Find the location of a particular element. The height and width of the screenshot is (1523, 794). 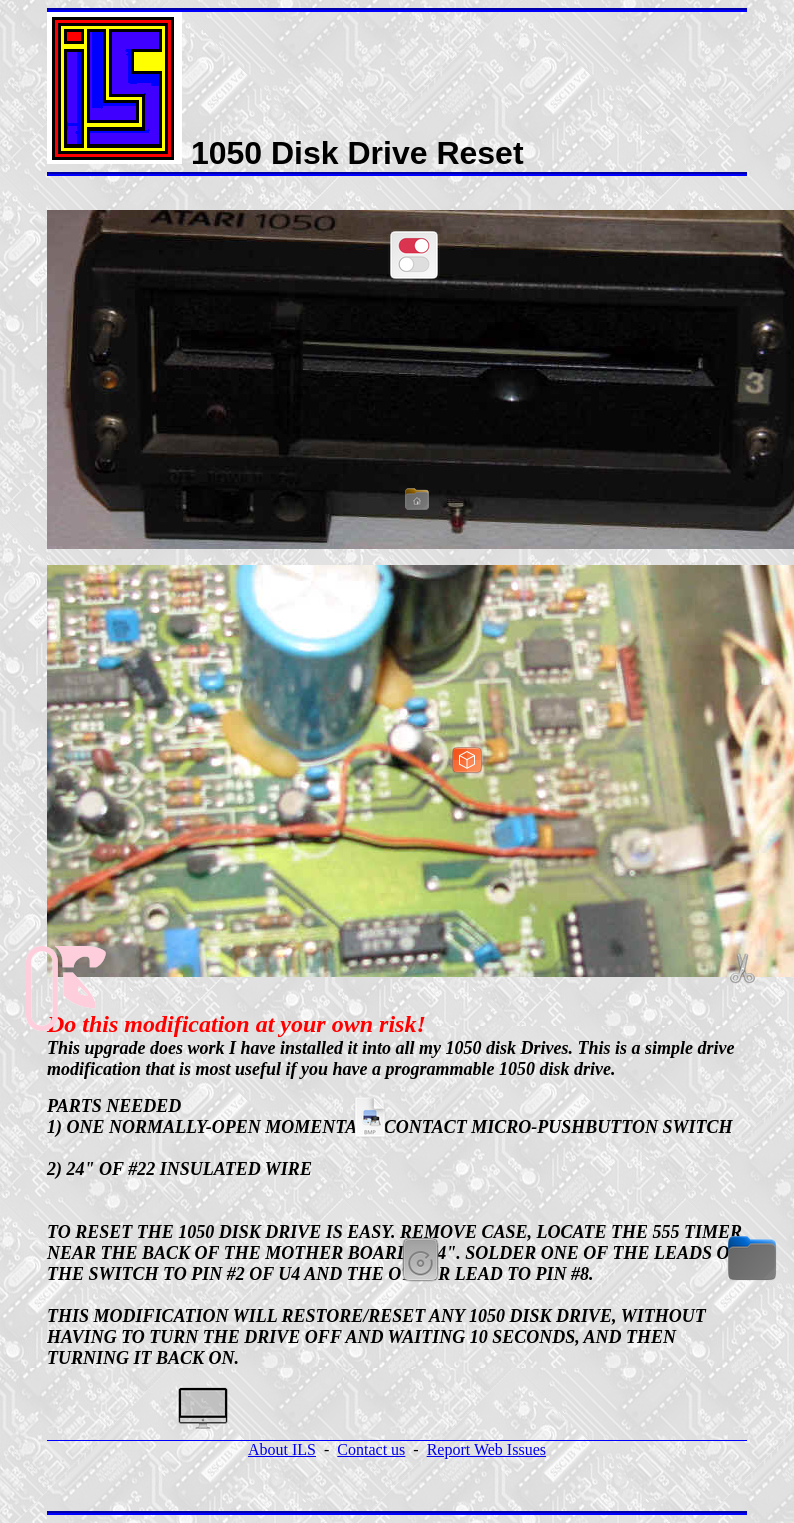

open folder to view contents is located at coordinates (752, 1258).